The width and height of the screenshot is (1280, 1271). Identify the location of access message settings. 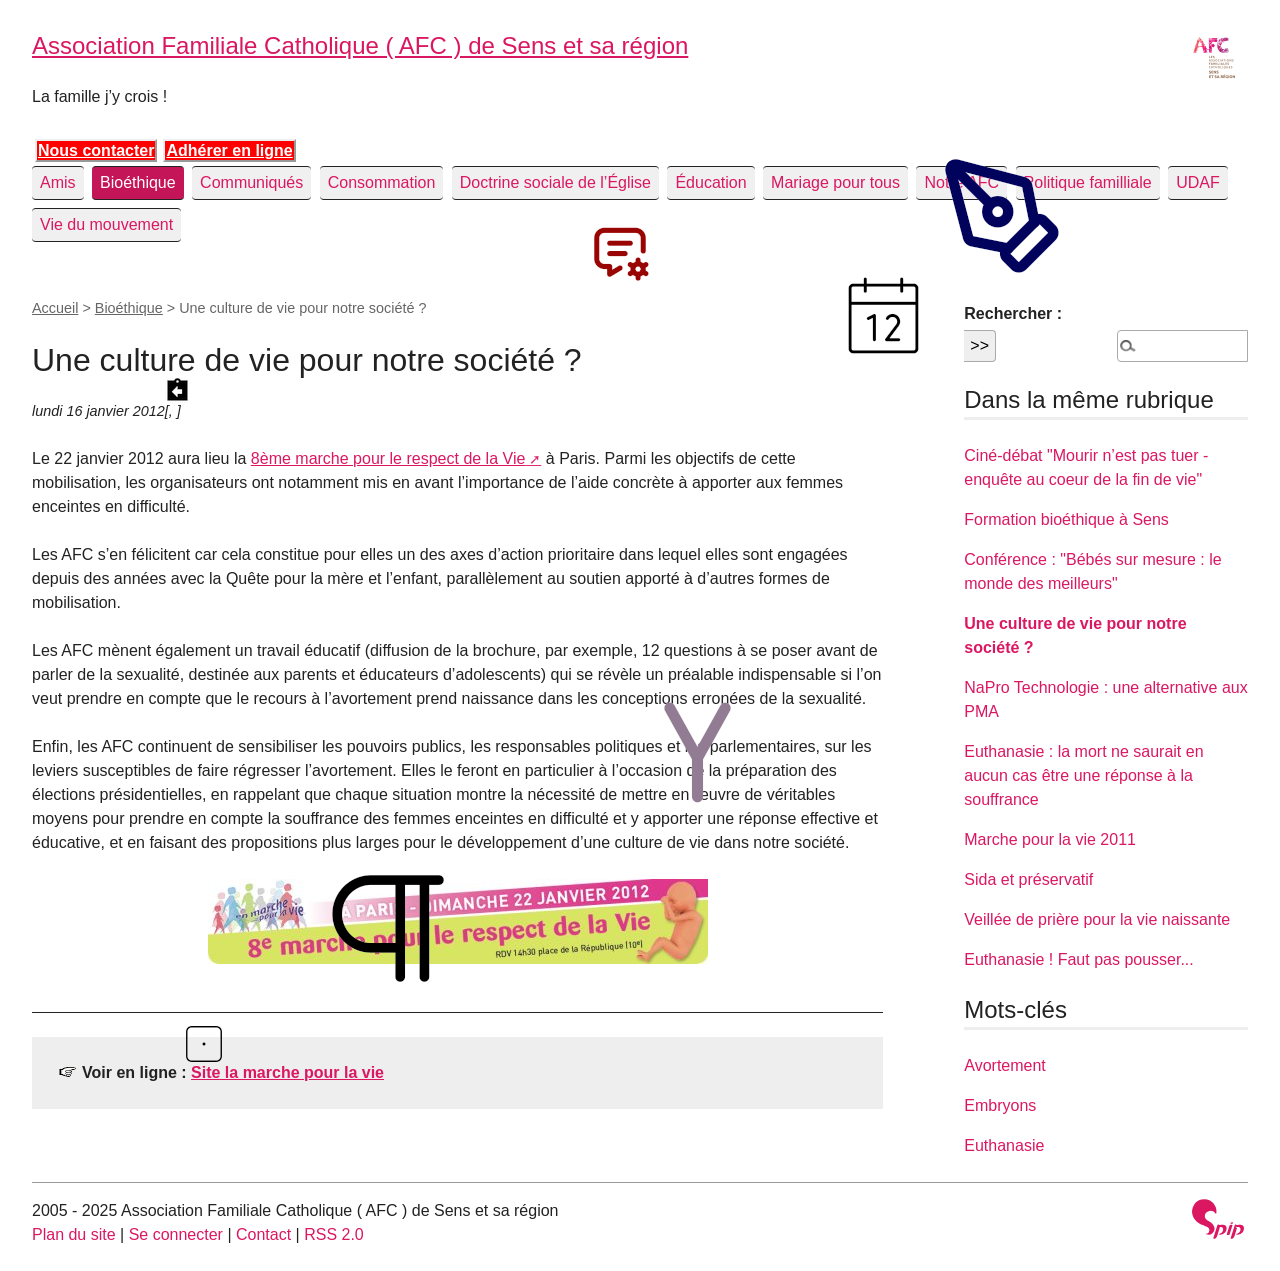
(620, 251).